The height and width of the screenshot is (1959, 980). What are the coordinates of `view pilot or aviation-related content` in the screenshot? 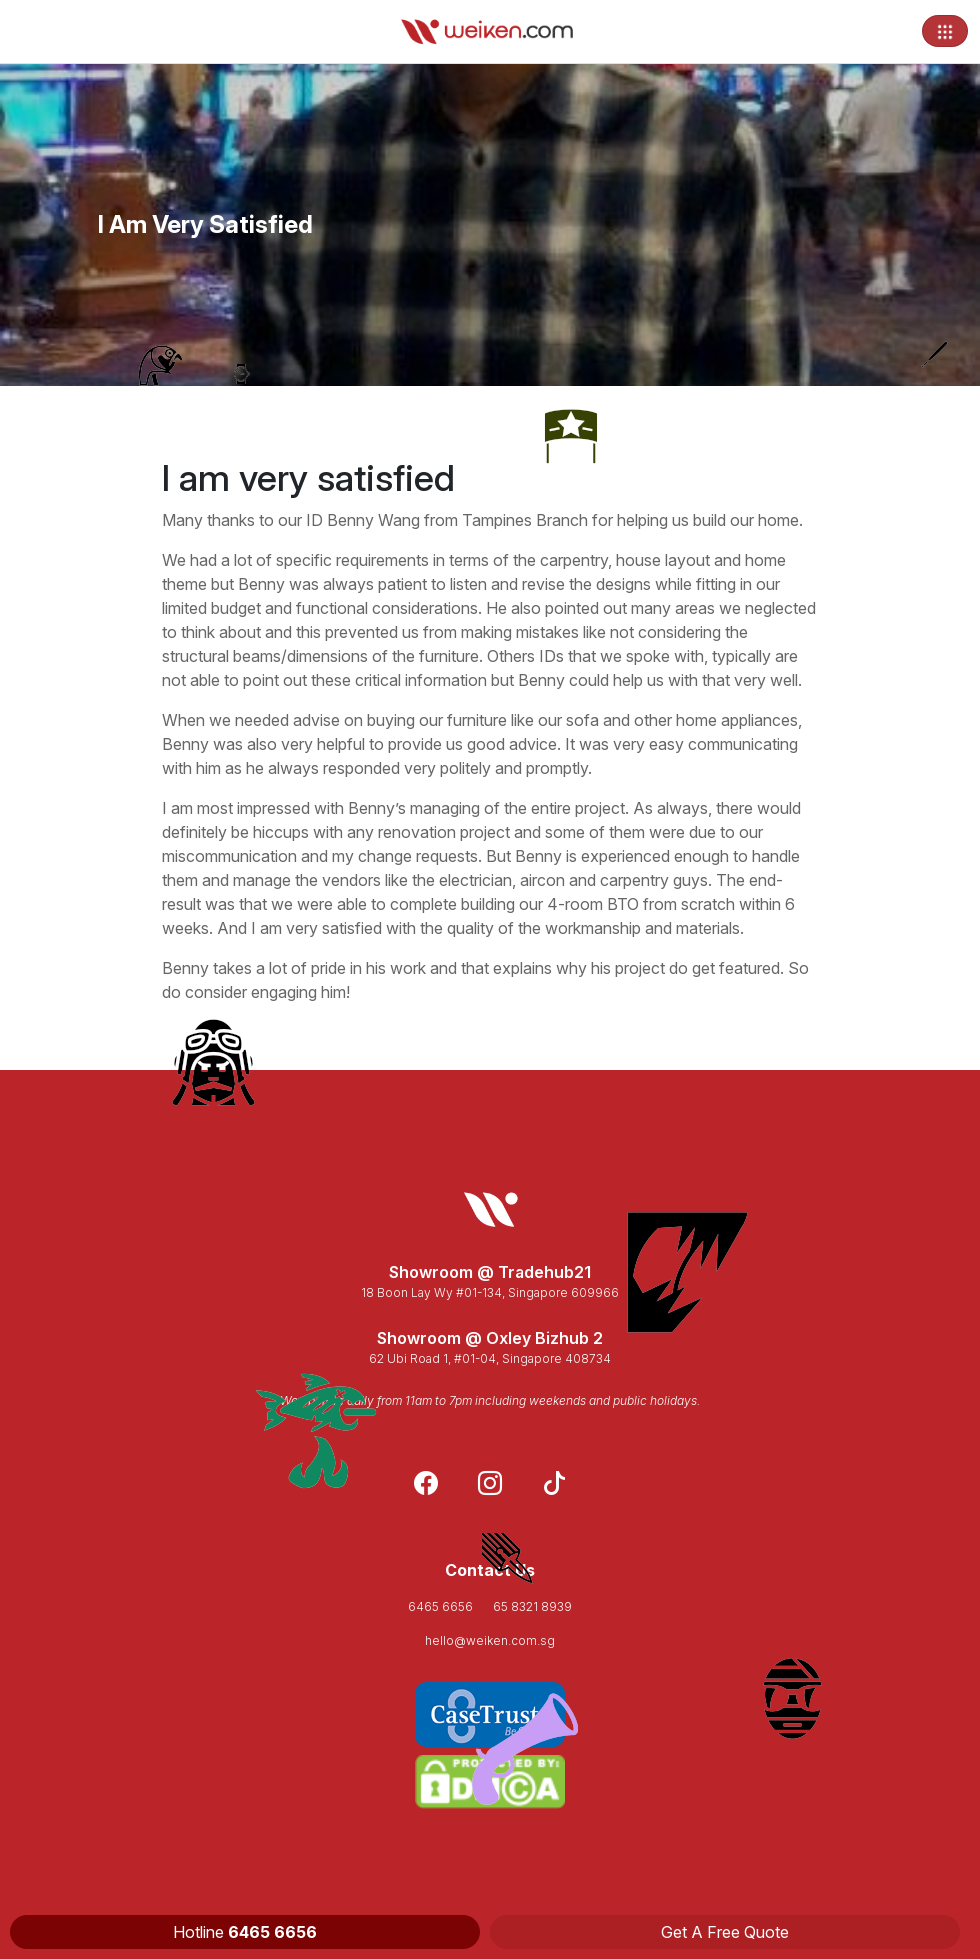 It's located at (213, 1062).